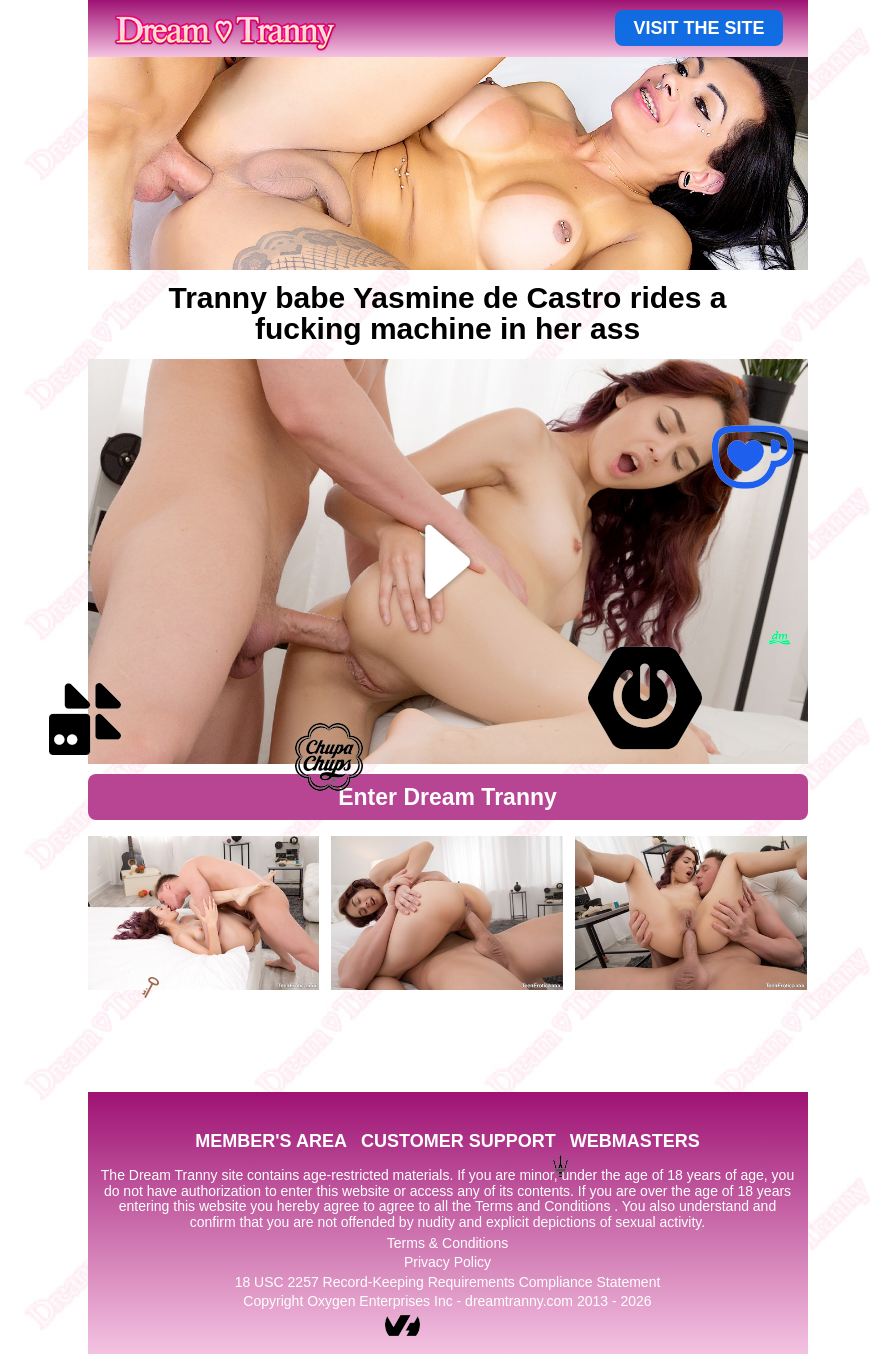  Describe the element at coordinates (85, 719) in the screenshot. I see `open the Firefish app` at that location.